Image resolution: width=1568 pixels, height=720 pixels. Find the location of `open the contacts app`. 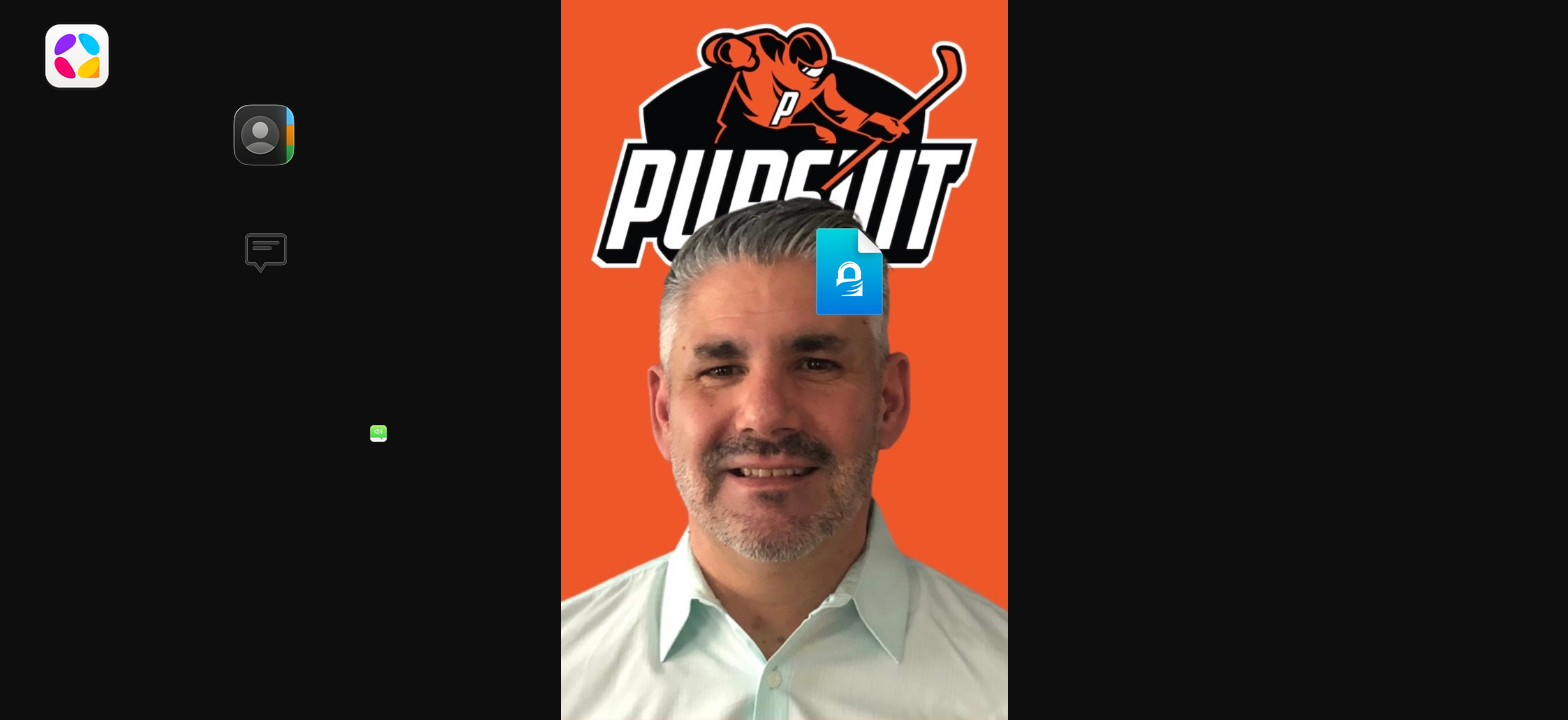

open the contacts app is located at coordinates (264, 135).